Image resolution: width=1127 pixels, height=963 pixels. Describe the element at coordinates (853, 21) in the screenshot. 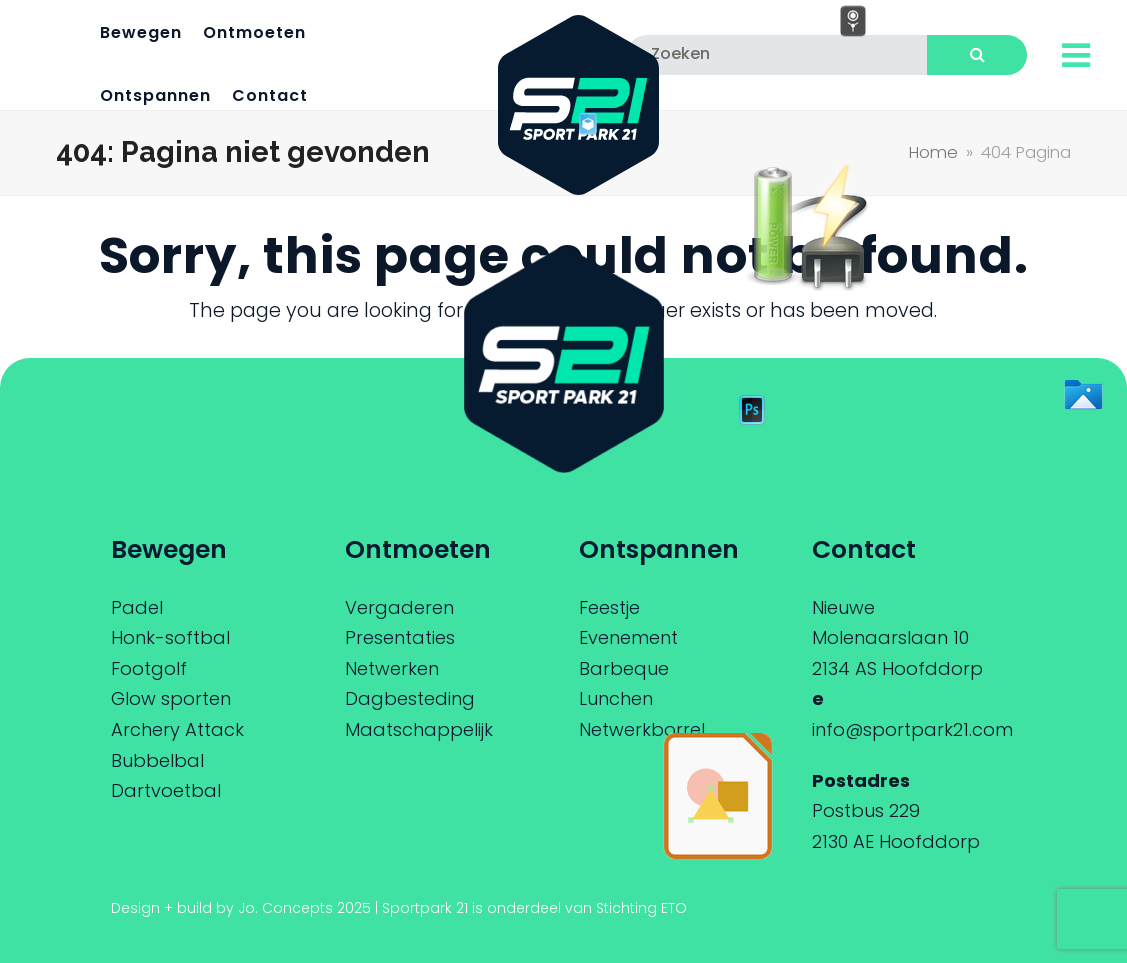

I see `archive selected email messages` at that location.